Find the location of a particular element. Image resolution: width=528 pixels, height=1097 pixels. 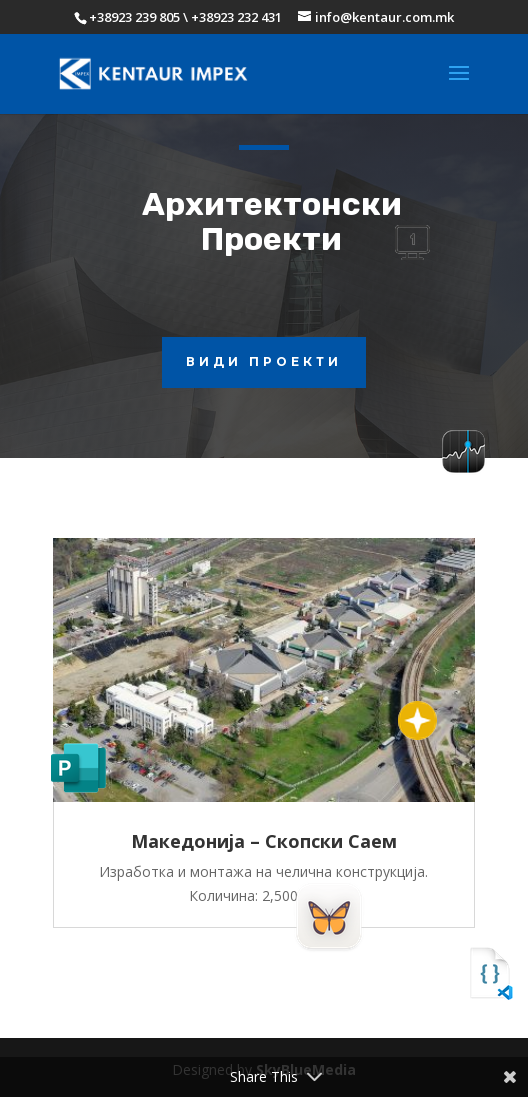

mark a bluetooth device as trusted is located at coordinates (417, 720).